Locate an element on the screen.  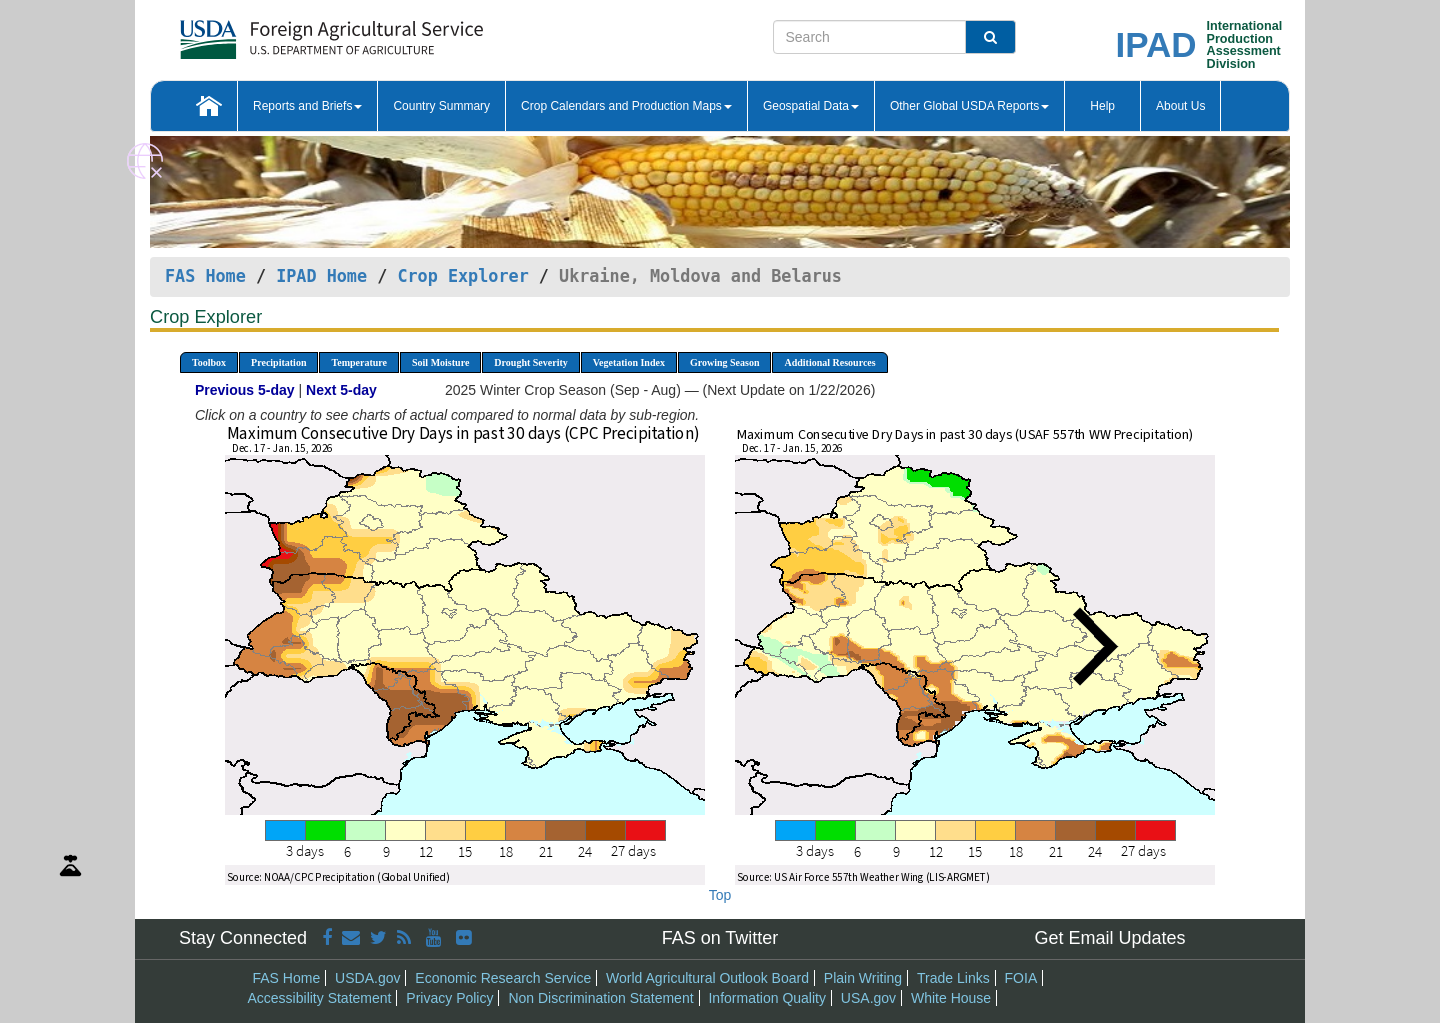
indicates volcanic or geothermal activity is located at coordinates (70, 865).